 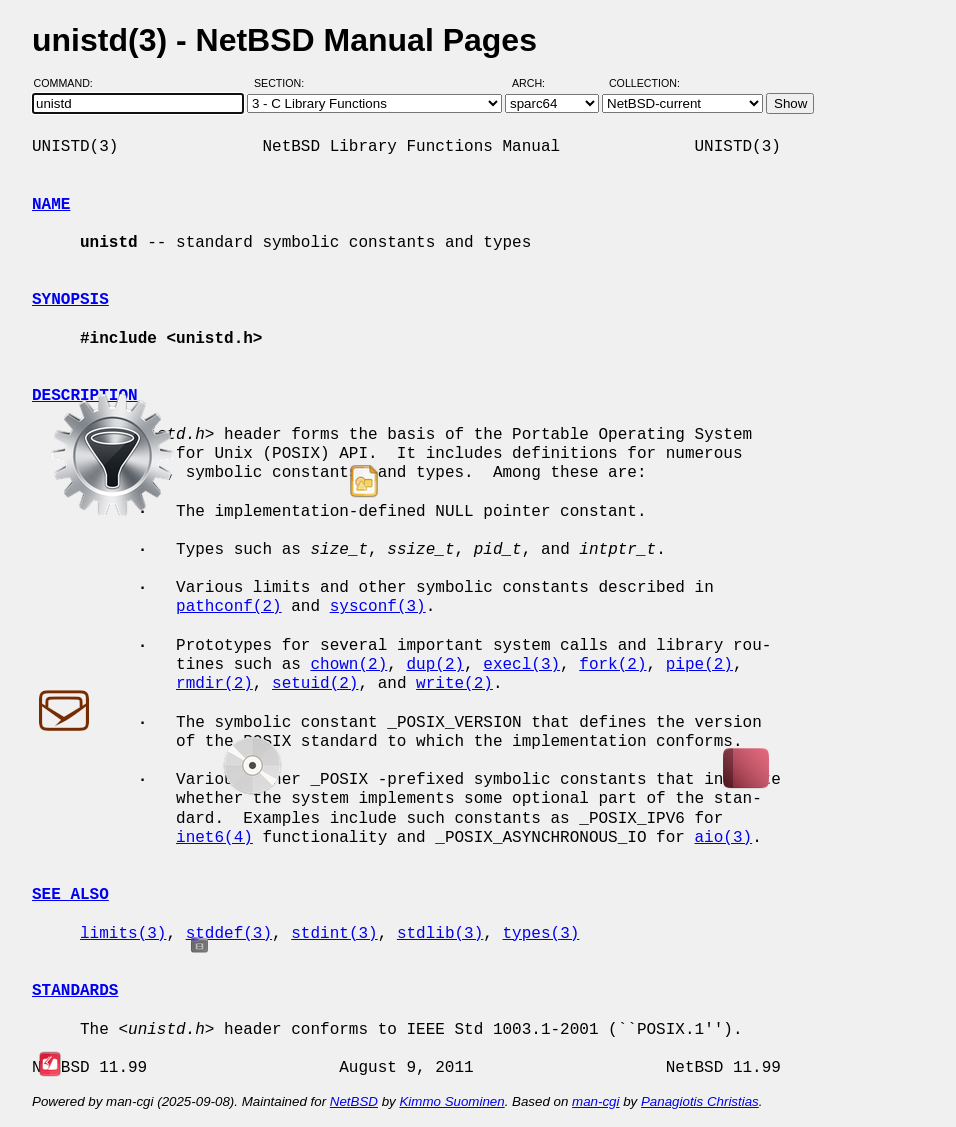 I want to click on access your desktop folder, so click(x=746, y=767).